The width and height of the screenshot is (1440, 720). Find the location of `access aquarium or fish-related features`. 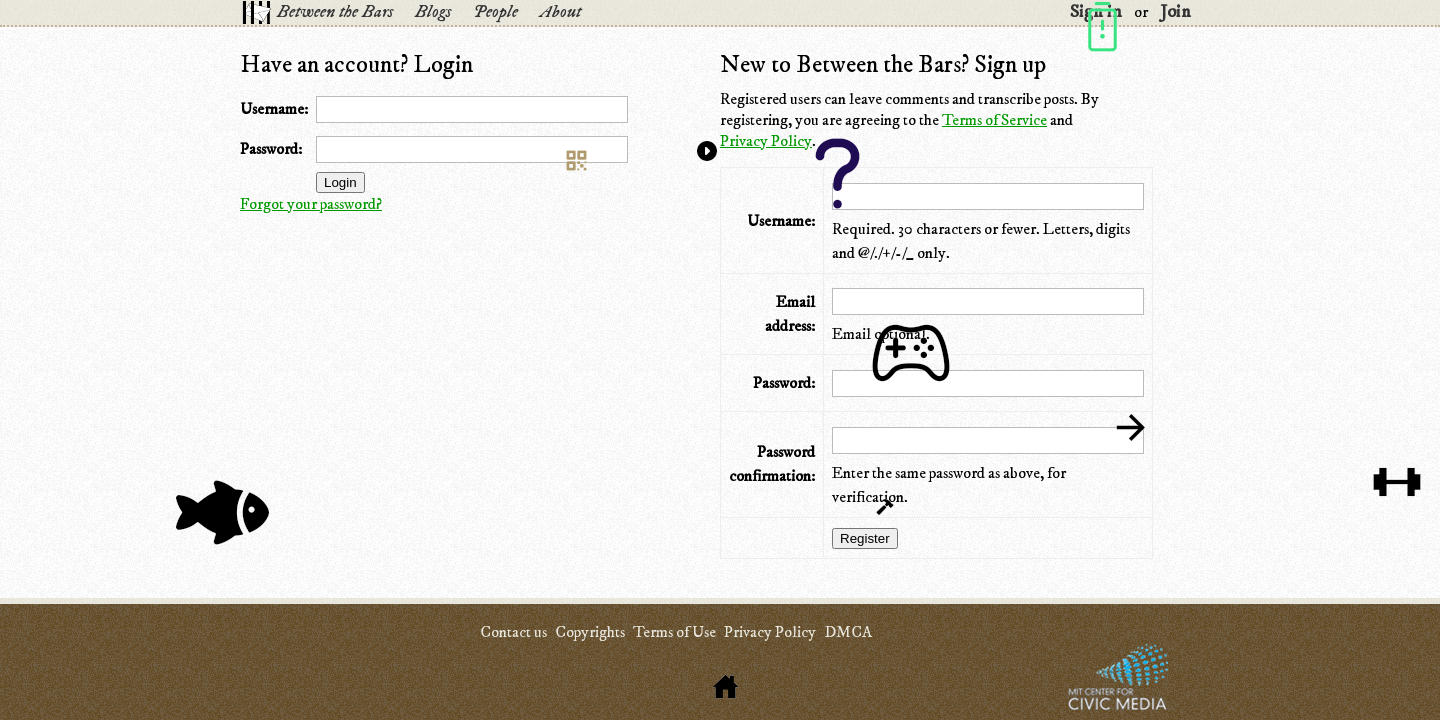

access aquarium or fish-related features is located at coordinates (222, 512).